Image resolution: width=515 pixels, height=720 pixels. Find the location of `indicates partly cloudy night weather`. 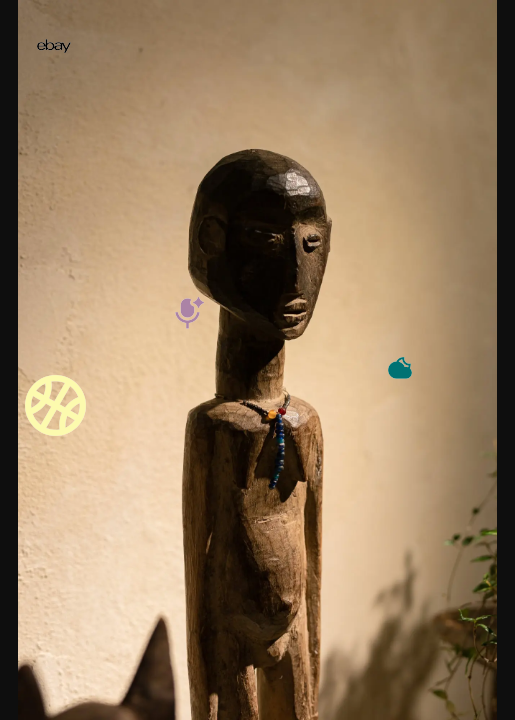

indicates partly cloudy night weather is located at coordinates (400, 369).